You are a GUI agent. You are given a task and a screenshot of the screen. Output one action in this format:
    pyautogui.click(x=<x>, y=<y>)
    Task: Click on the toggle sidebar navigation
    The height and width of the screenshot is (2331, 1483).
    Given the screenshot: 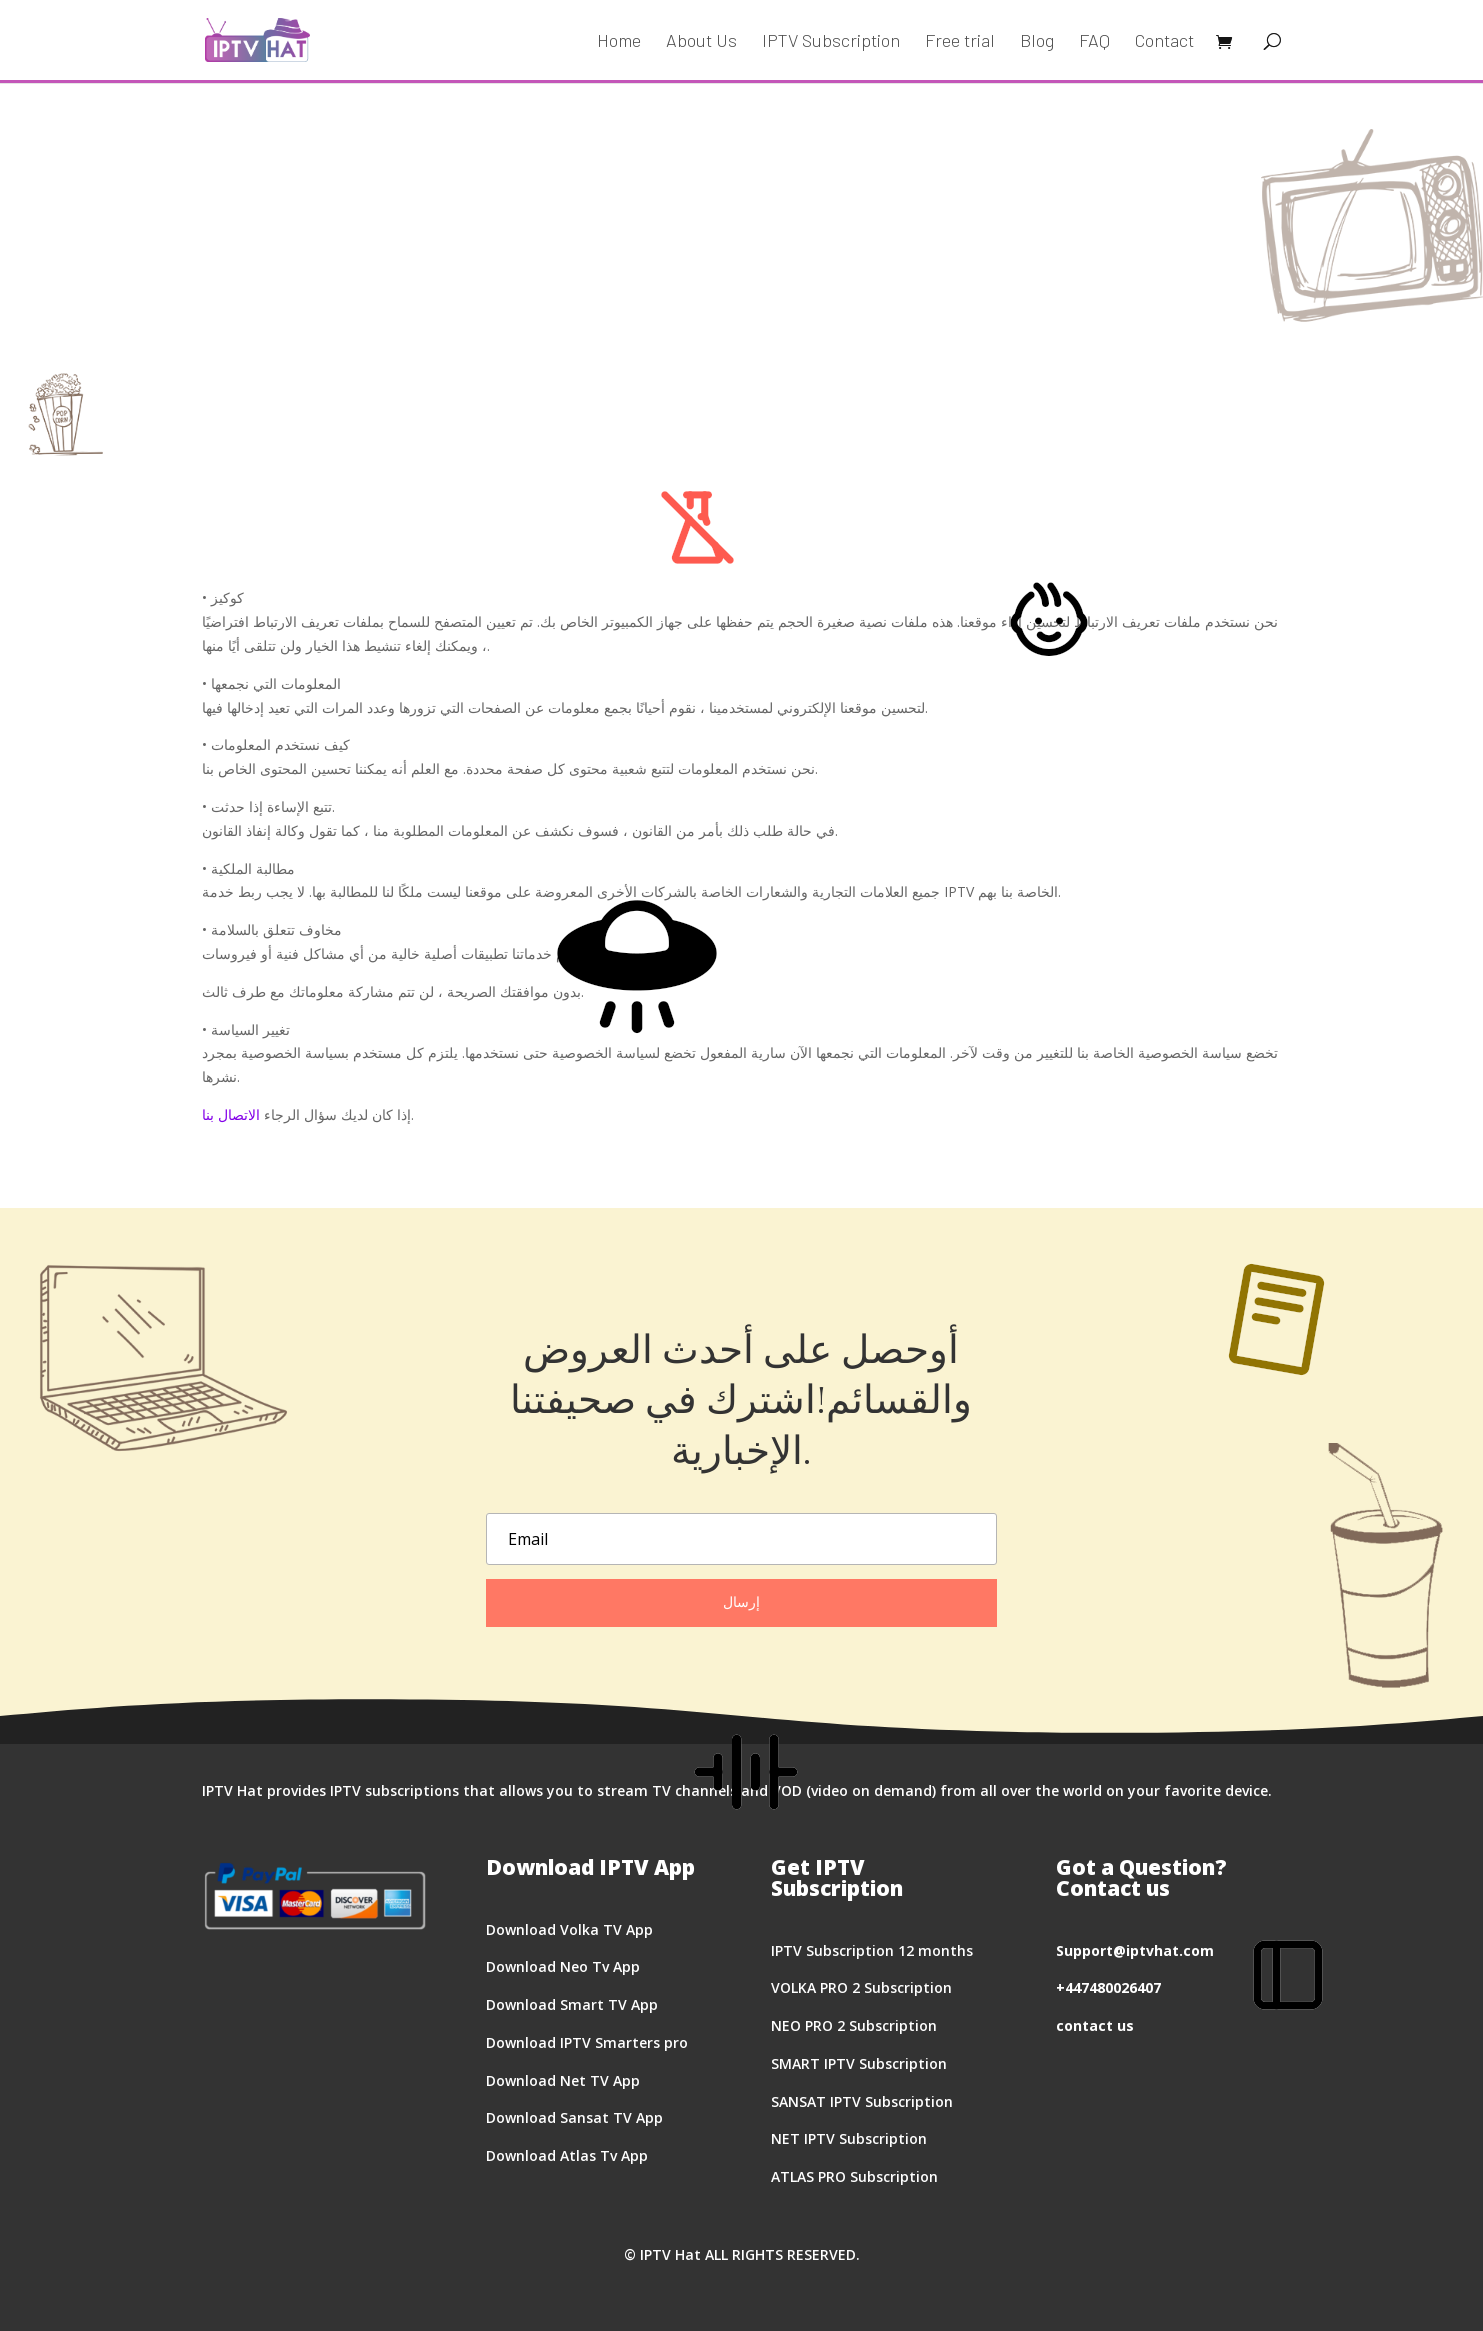 What is the action you would take?
    pyautogui.click(x=1288, y=1975)
    